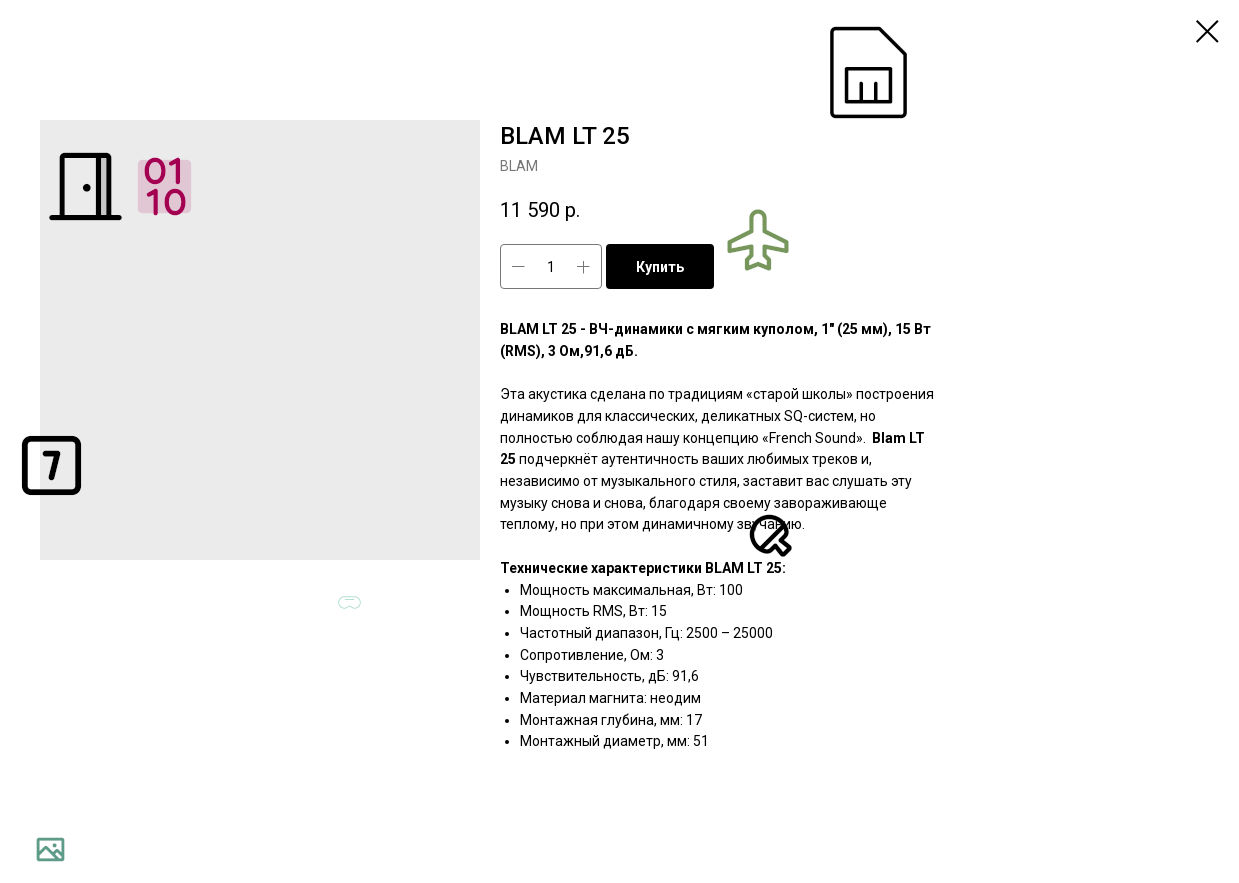  I want to click on access ping pong or table tennis game, so click(770, 535).